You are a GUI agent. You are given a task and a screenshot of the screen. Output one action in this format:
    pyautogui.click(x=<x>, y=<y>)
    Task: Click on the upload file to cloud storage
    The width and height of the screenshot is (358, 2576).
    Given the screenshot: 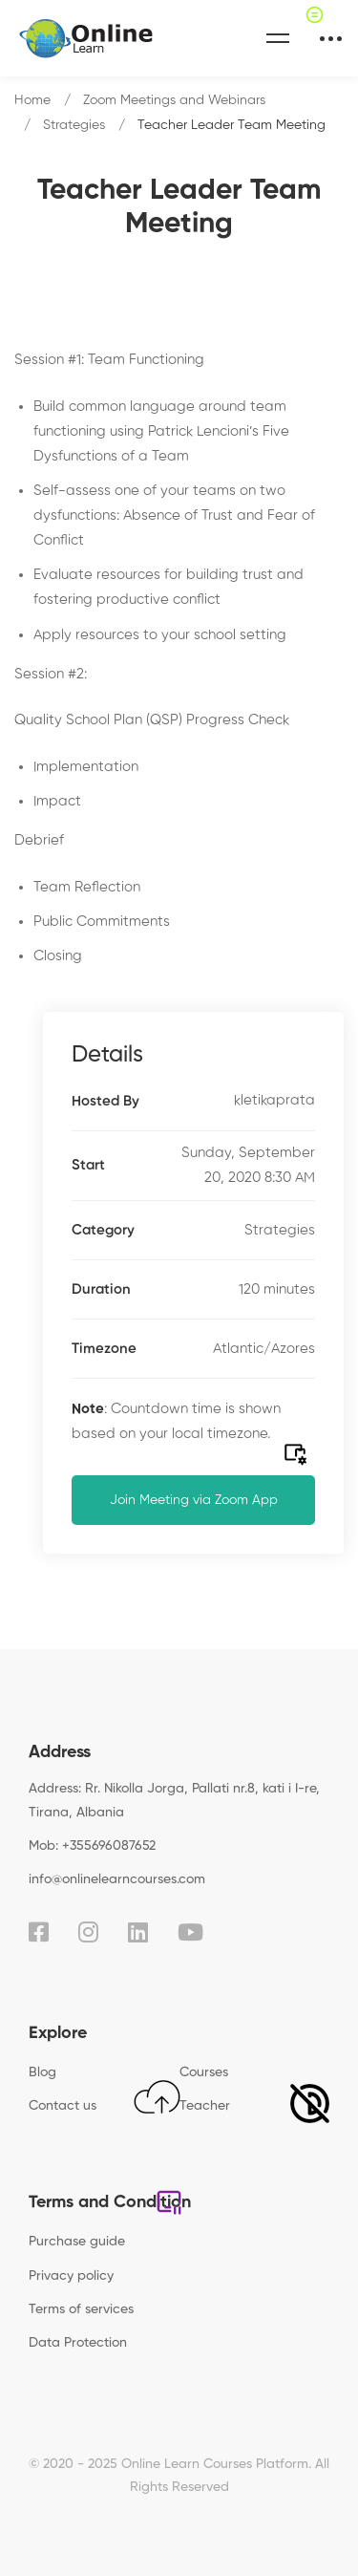 What is the action you would take?
    pyautogui.click(x=157, y=2096)
    